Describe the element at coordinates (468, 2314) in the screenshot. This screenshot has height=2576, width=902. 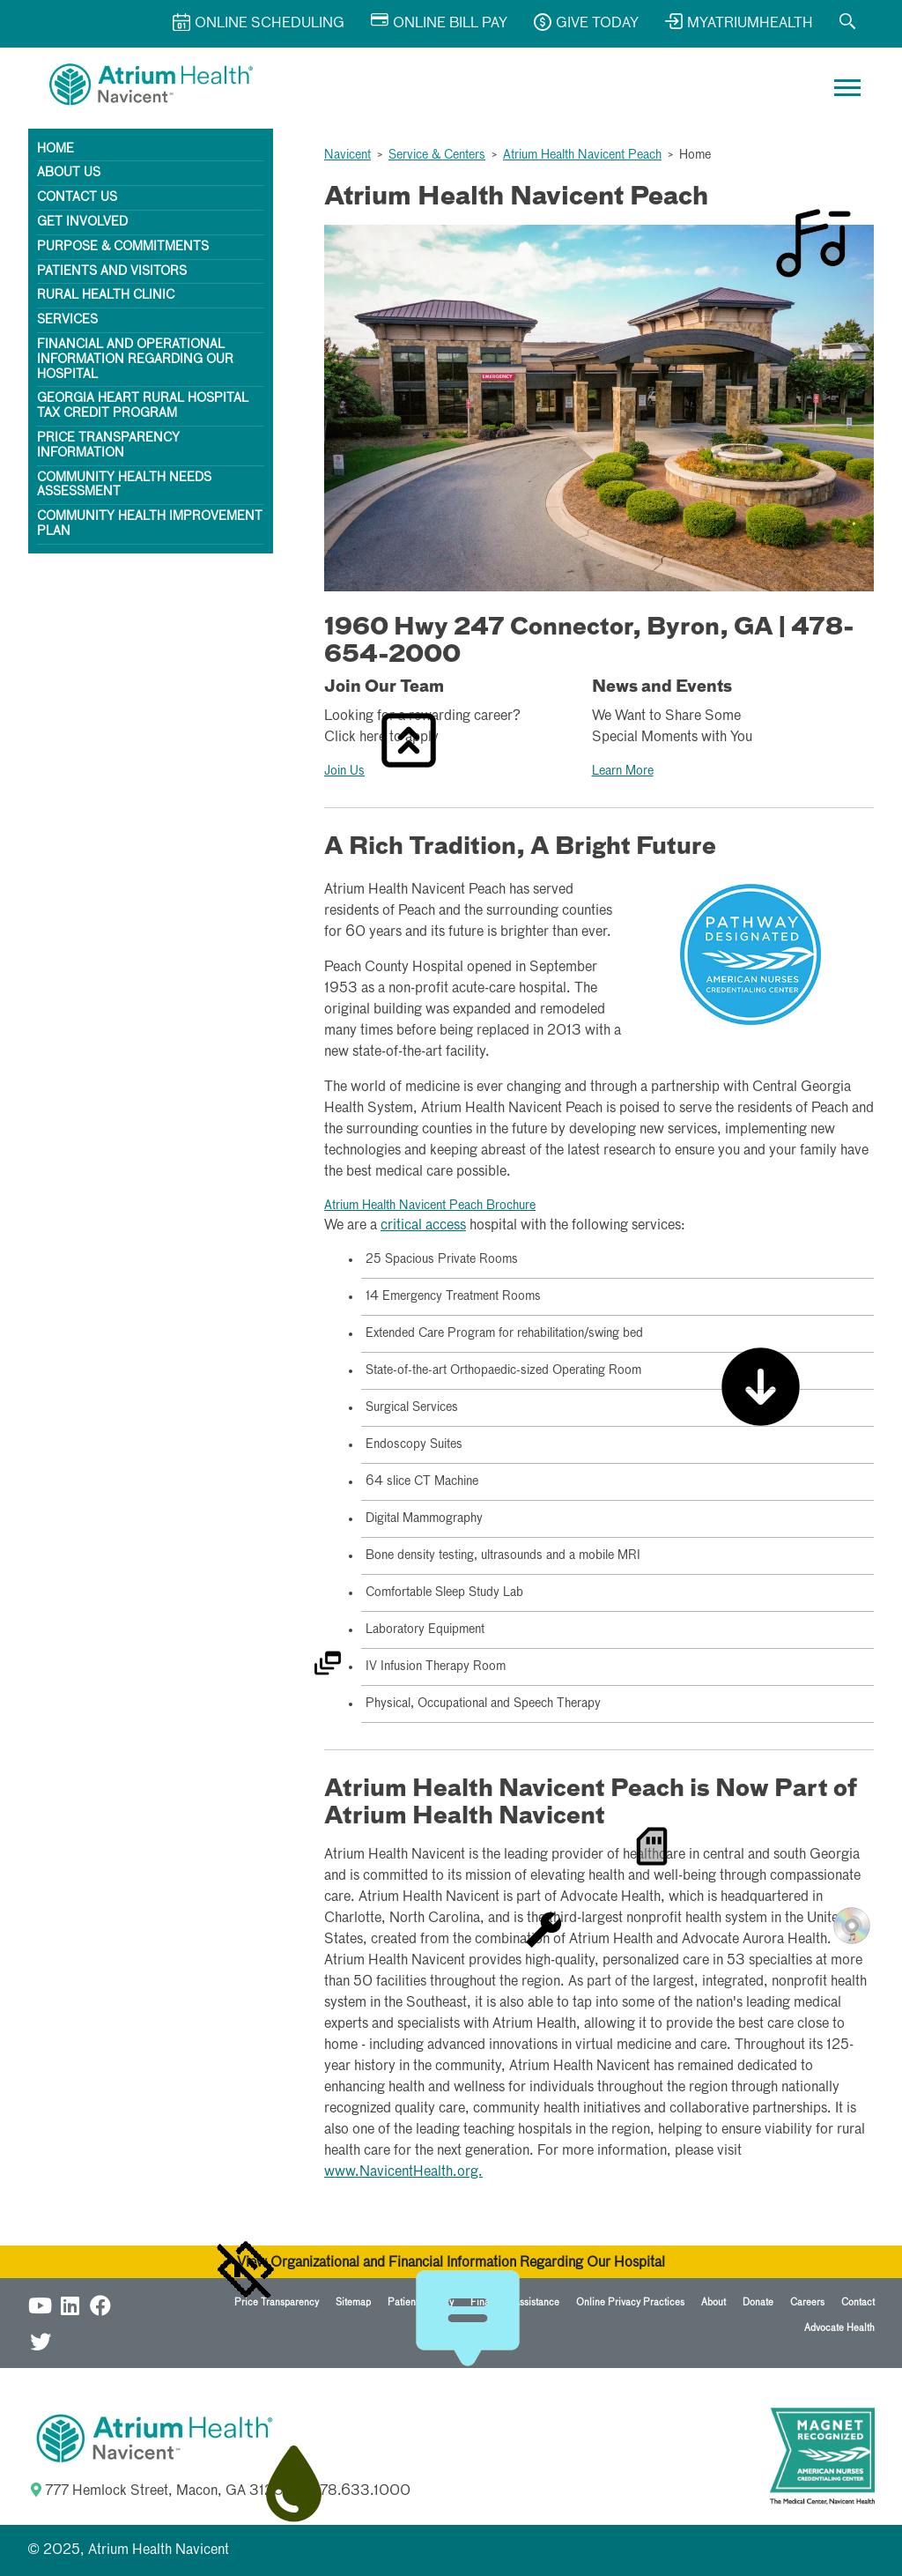
I see `open chat or messaging` at that location.